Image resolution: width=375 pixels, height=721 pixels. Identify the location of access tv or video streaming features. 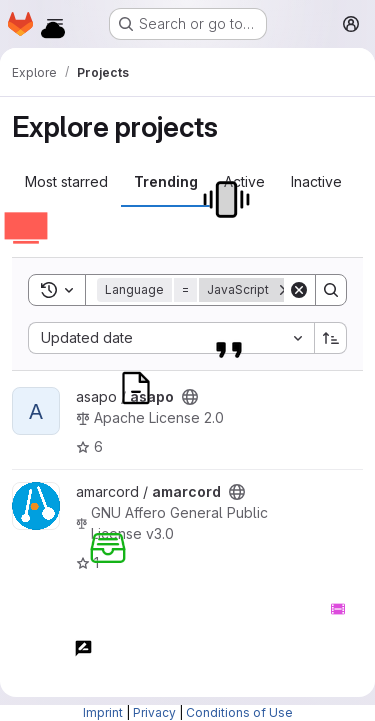
(26, 228).